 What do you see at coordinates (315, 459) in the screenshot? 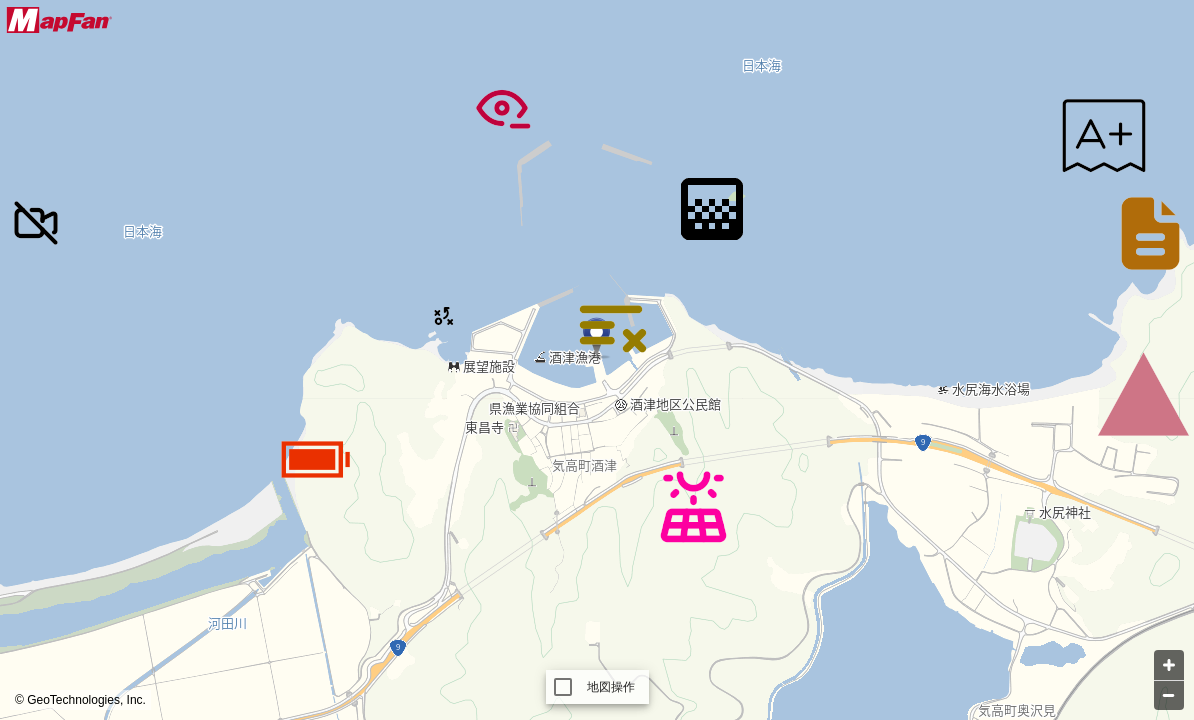
I see `indicates battery is fully charged` at bounding box center [315, 459].